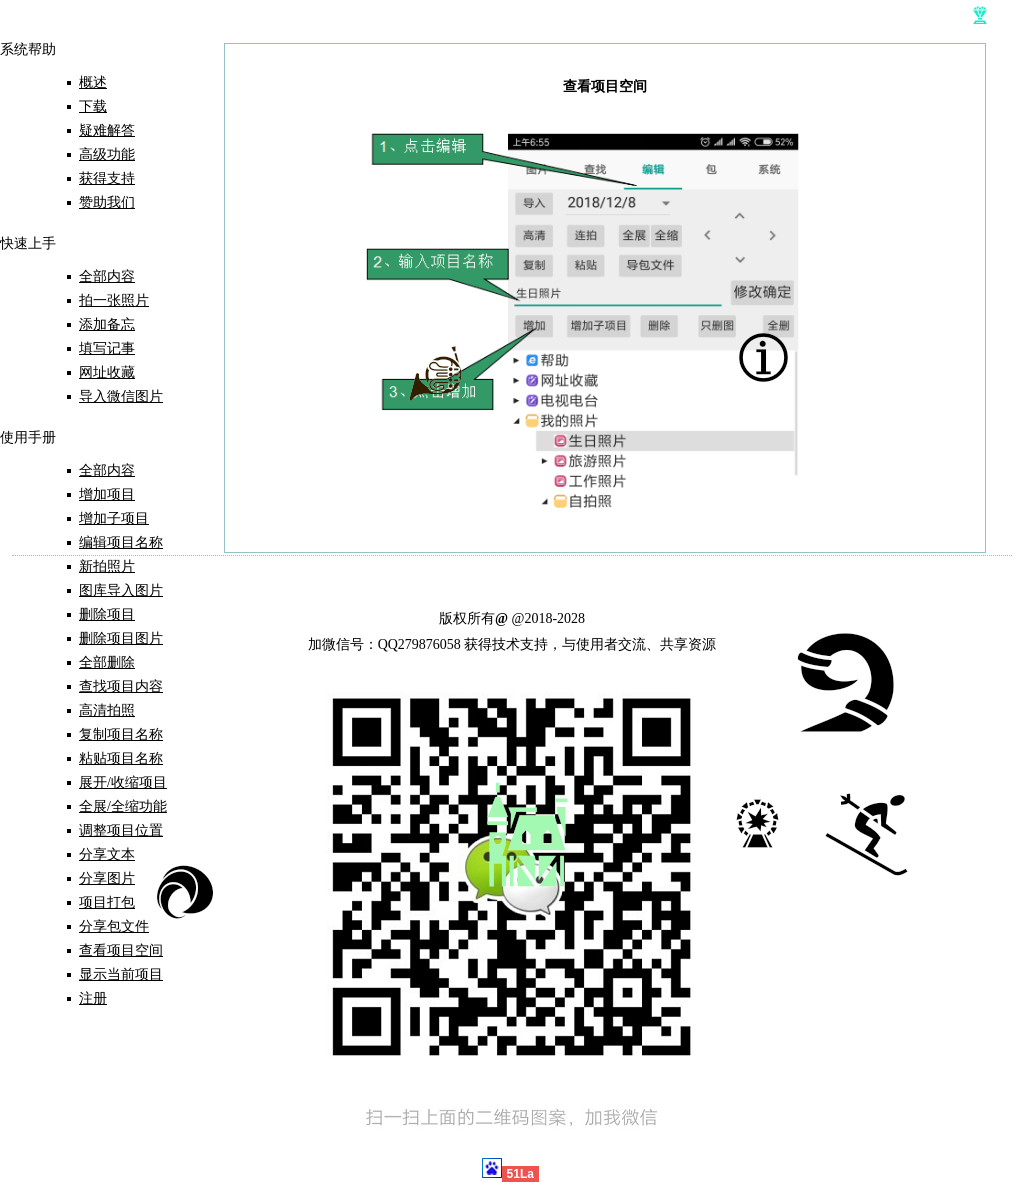 The height and width of the screenshot is (1182, 1024). Describe the element at coordinates (844, 682) in the screenshot. I see `represents a sea creature or kraken in a game interface` at that location.